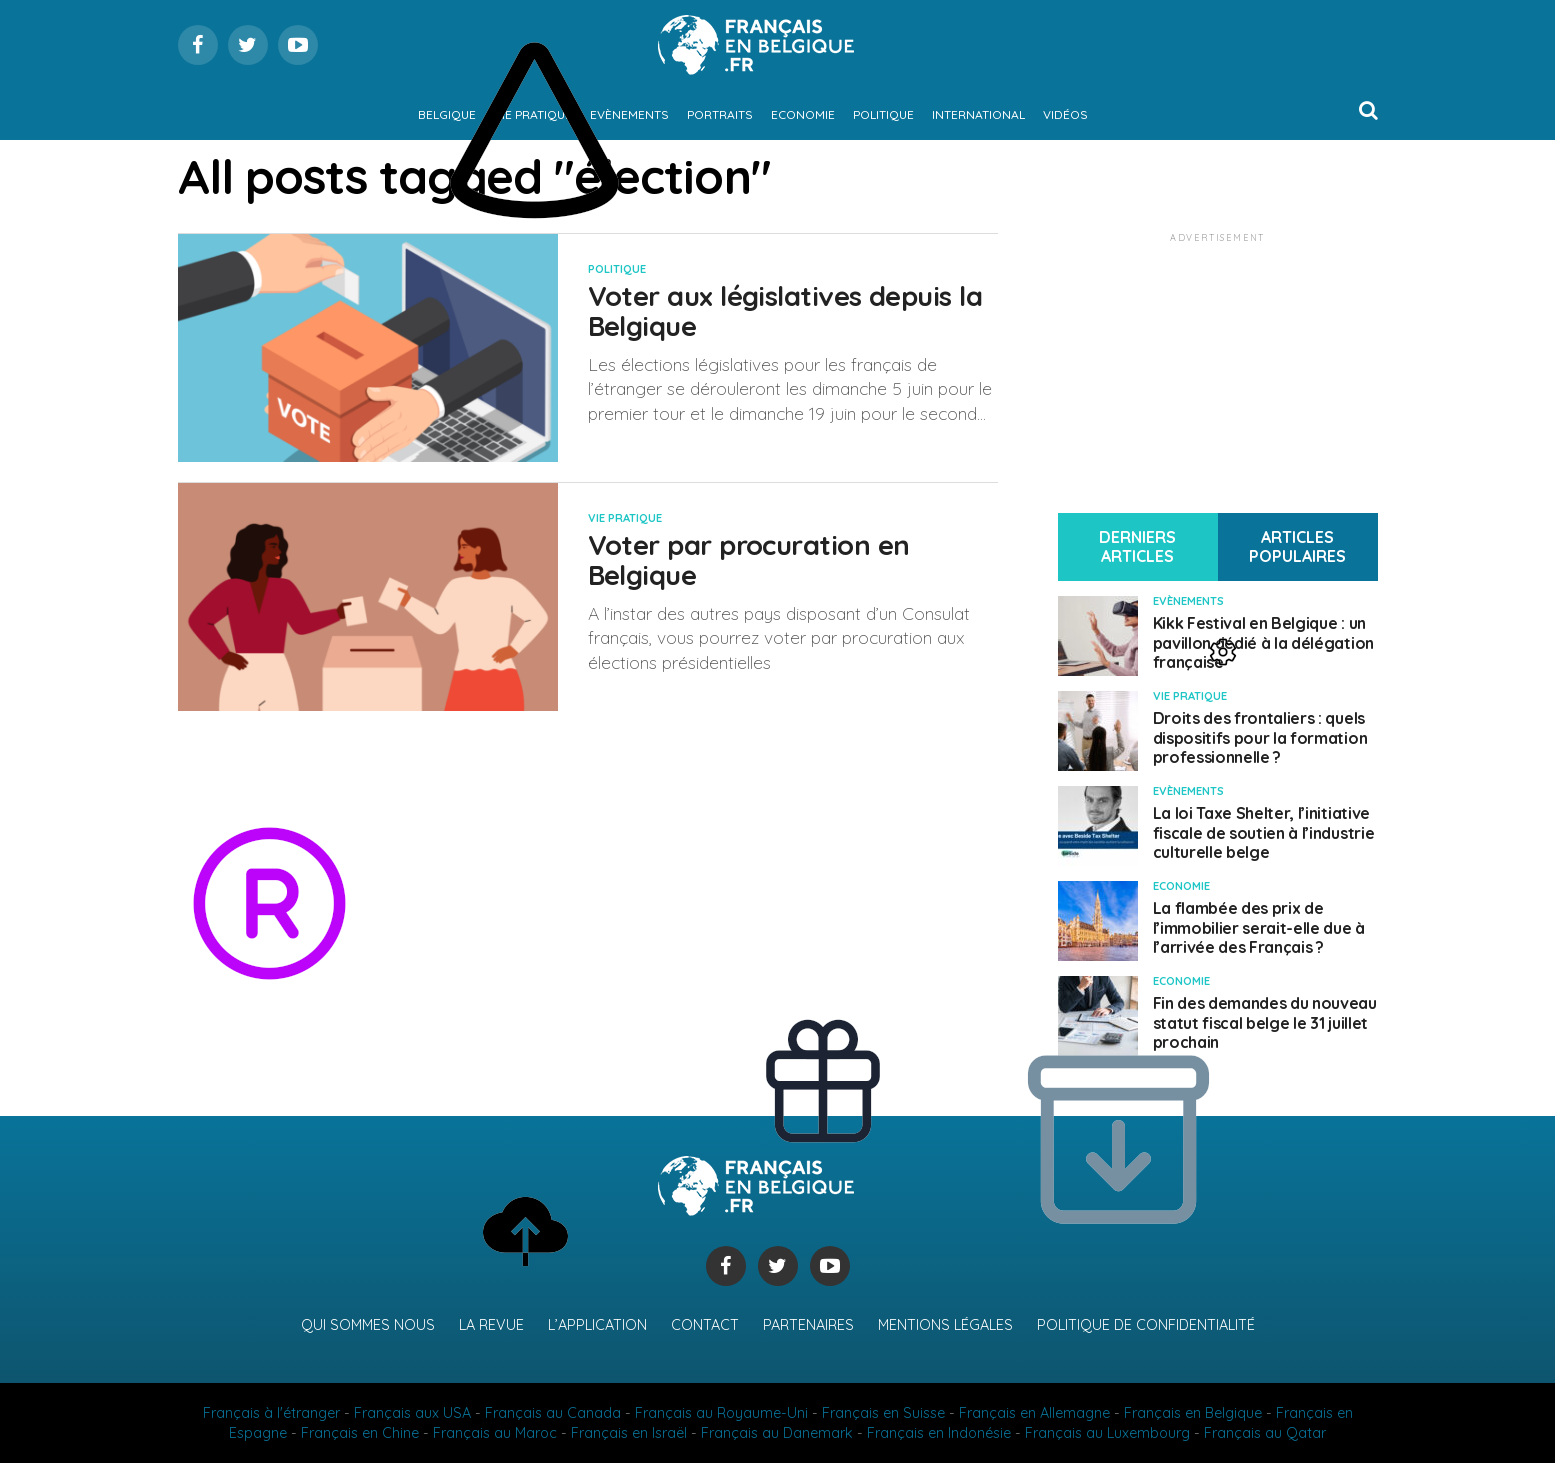  Describe the element at coordinates (1223, 652) in the screenshot. I see `access app settings` at that location.